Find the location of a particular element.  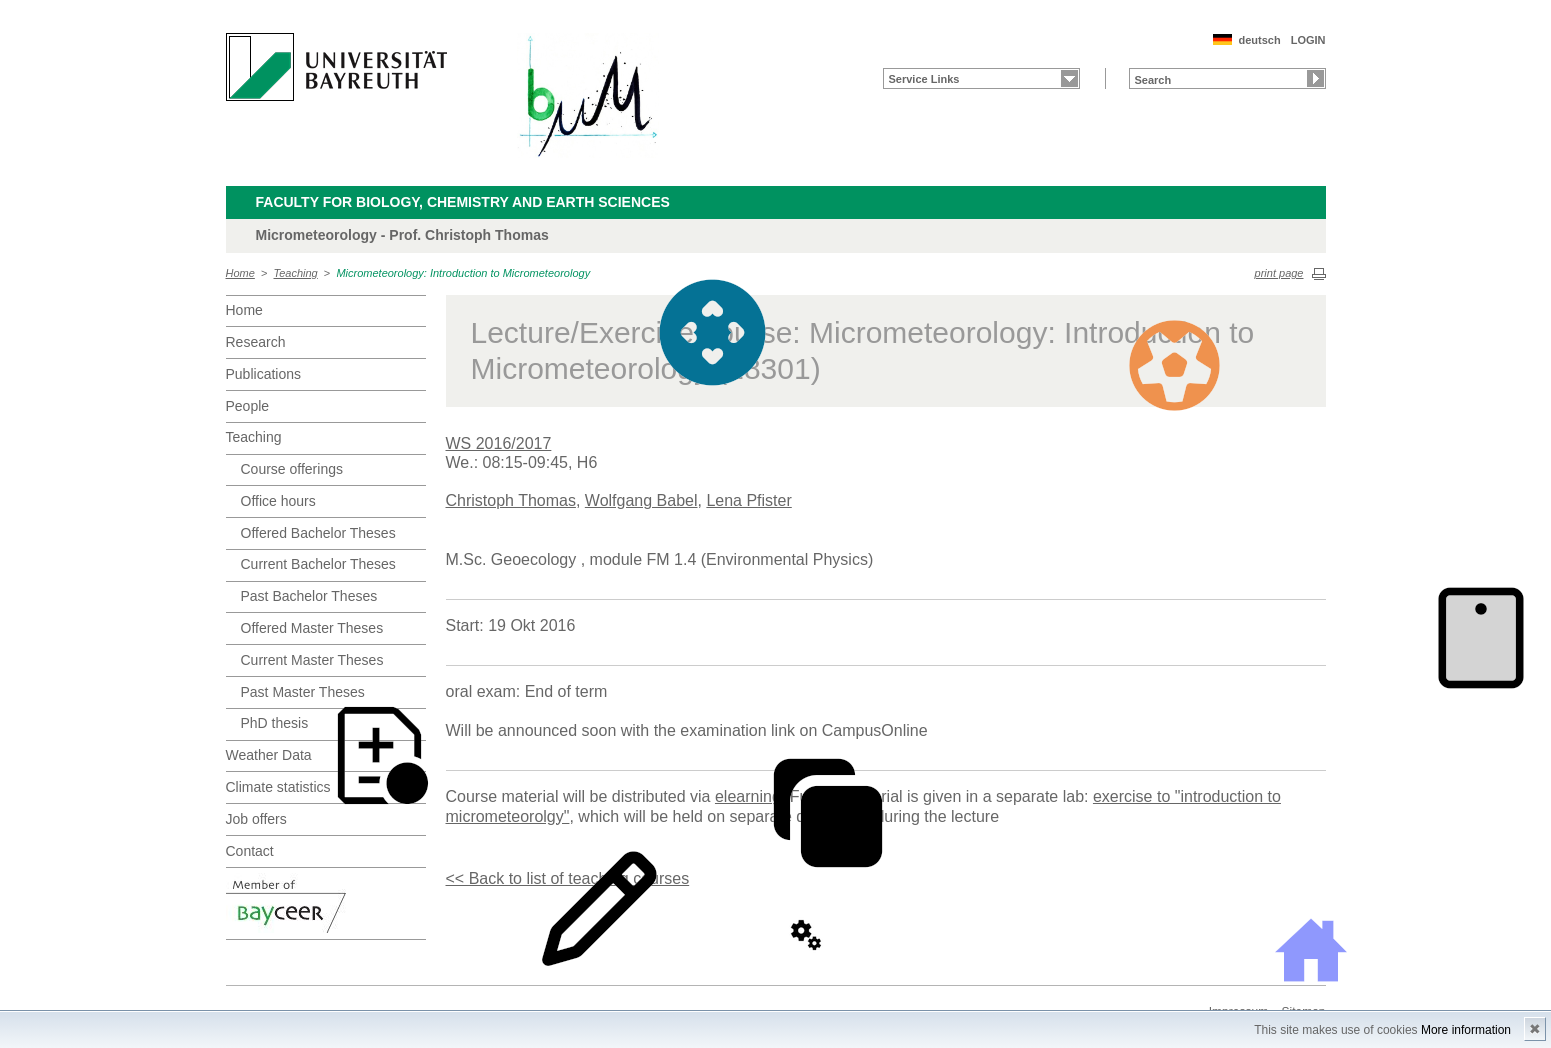

view pull request with new changes is located at coordinates (379, 755).